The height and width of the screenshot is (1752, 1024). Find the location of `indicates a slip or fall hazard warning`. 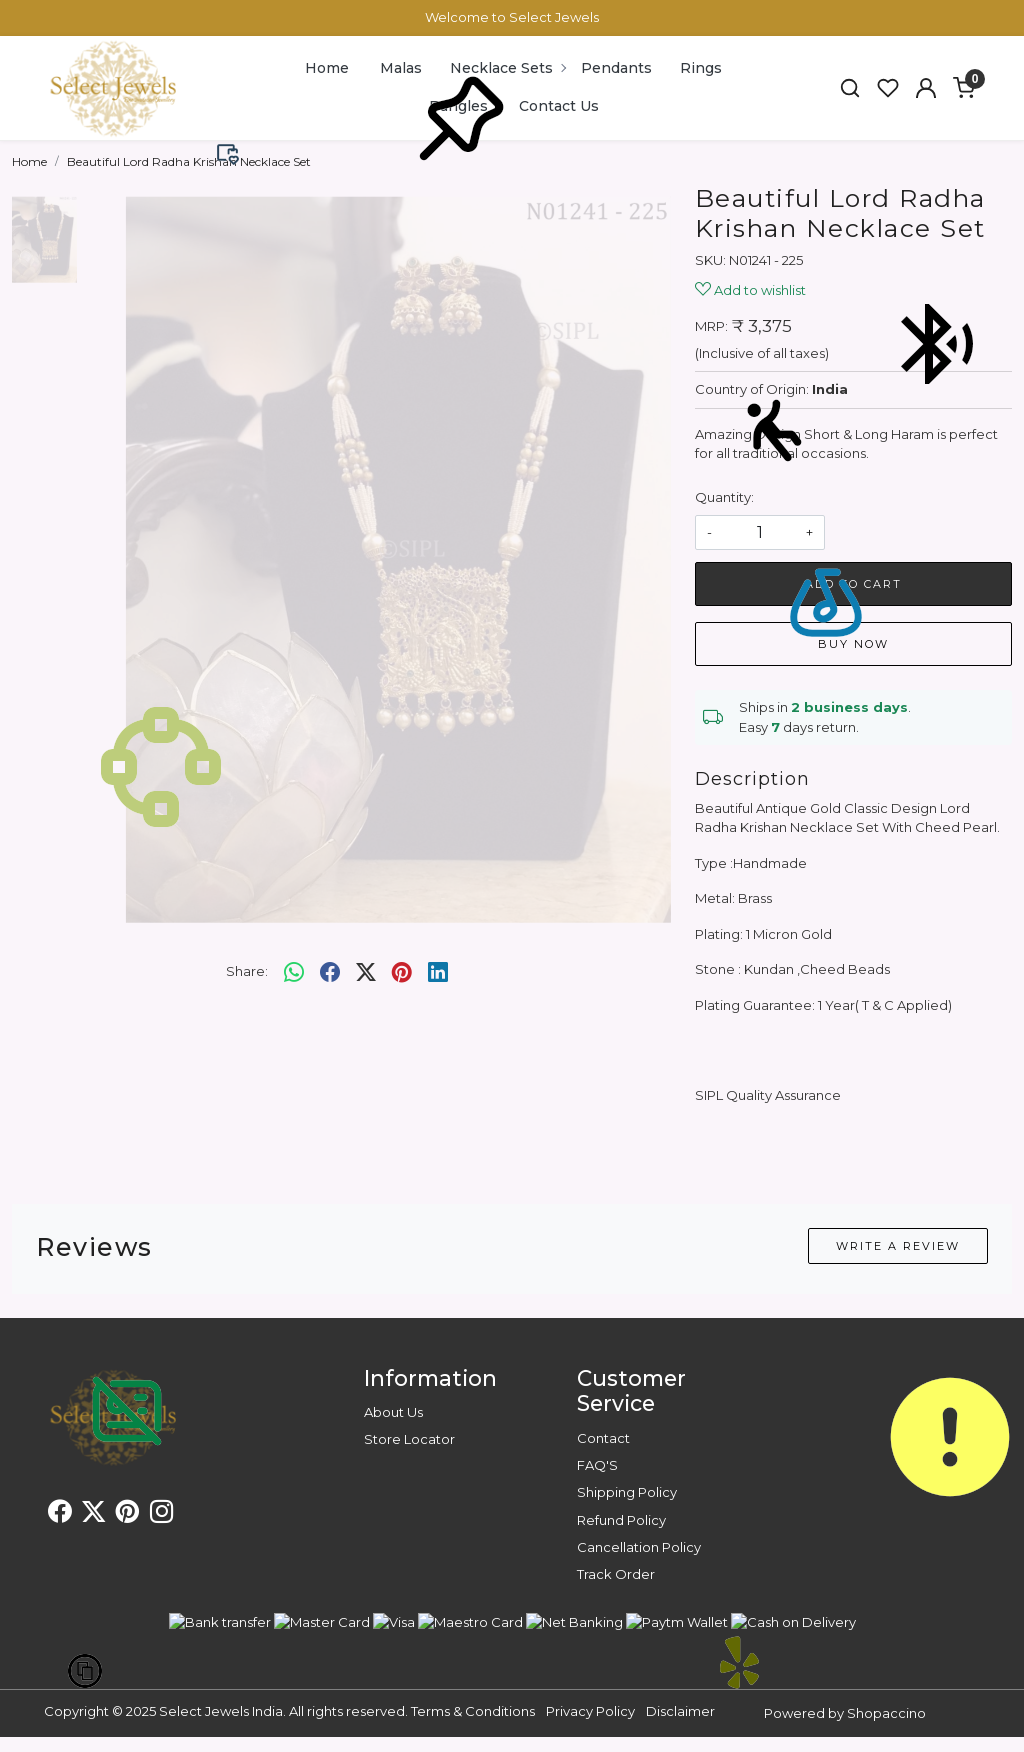

indicates a slip or fall hazard warning is located at coordinates (772, 430).